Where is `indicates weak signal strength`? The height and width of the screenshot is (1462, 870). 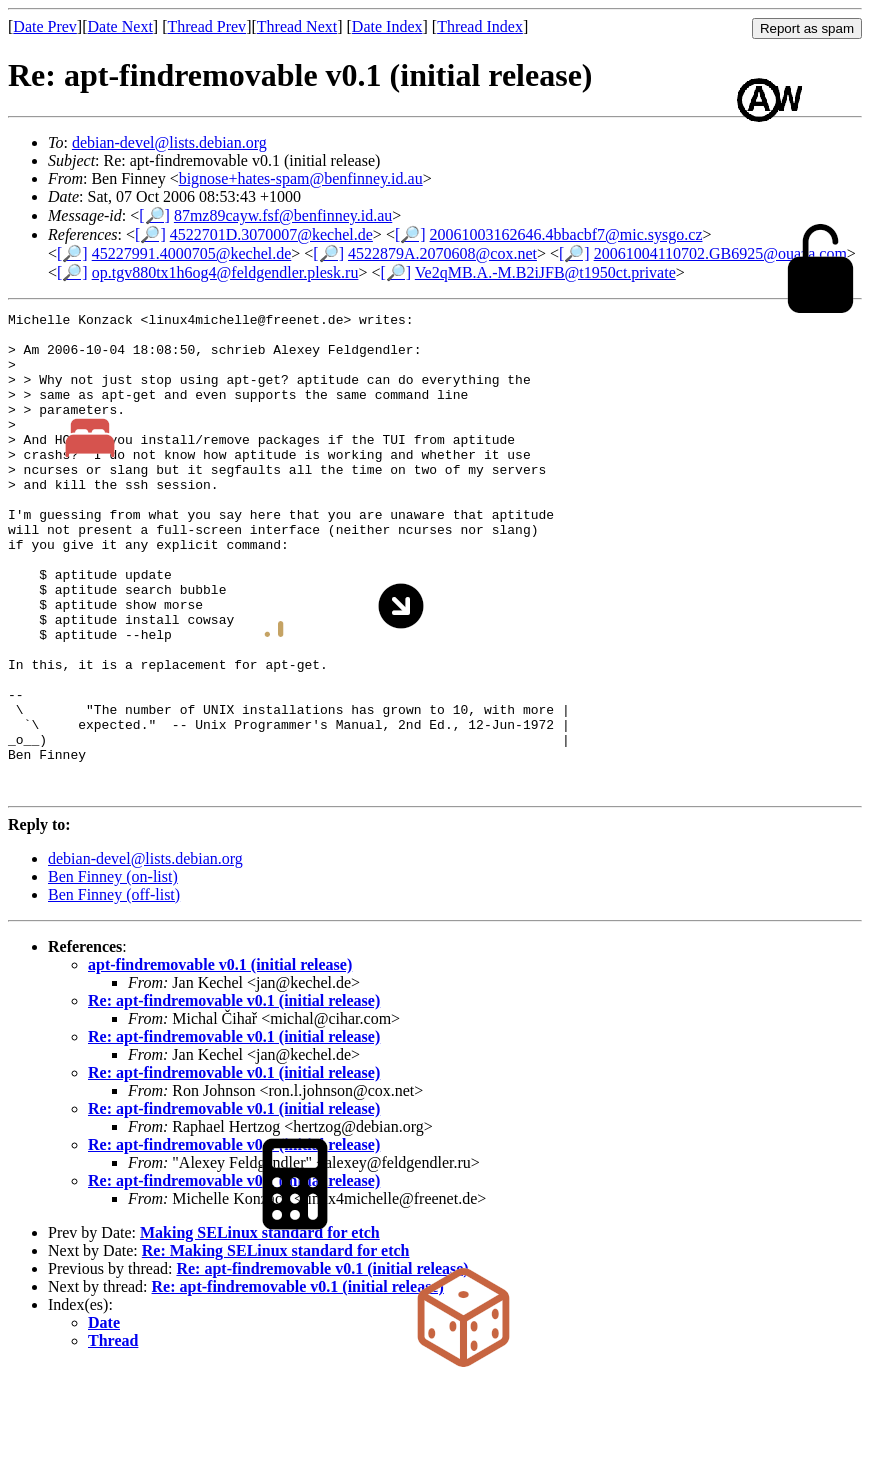 indicates weak signal strength is located at coordinates (294, 613).